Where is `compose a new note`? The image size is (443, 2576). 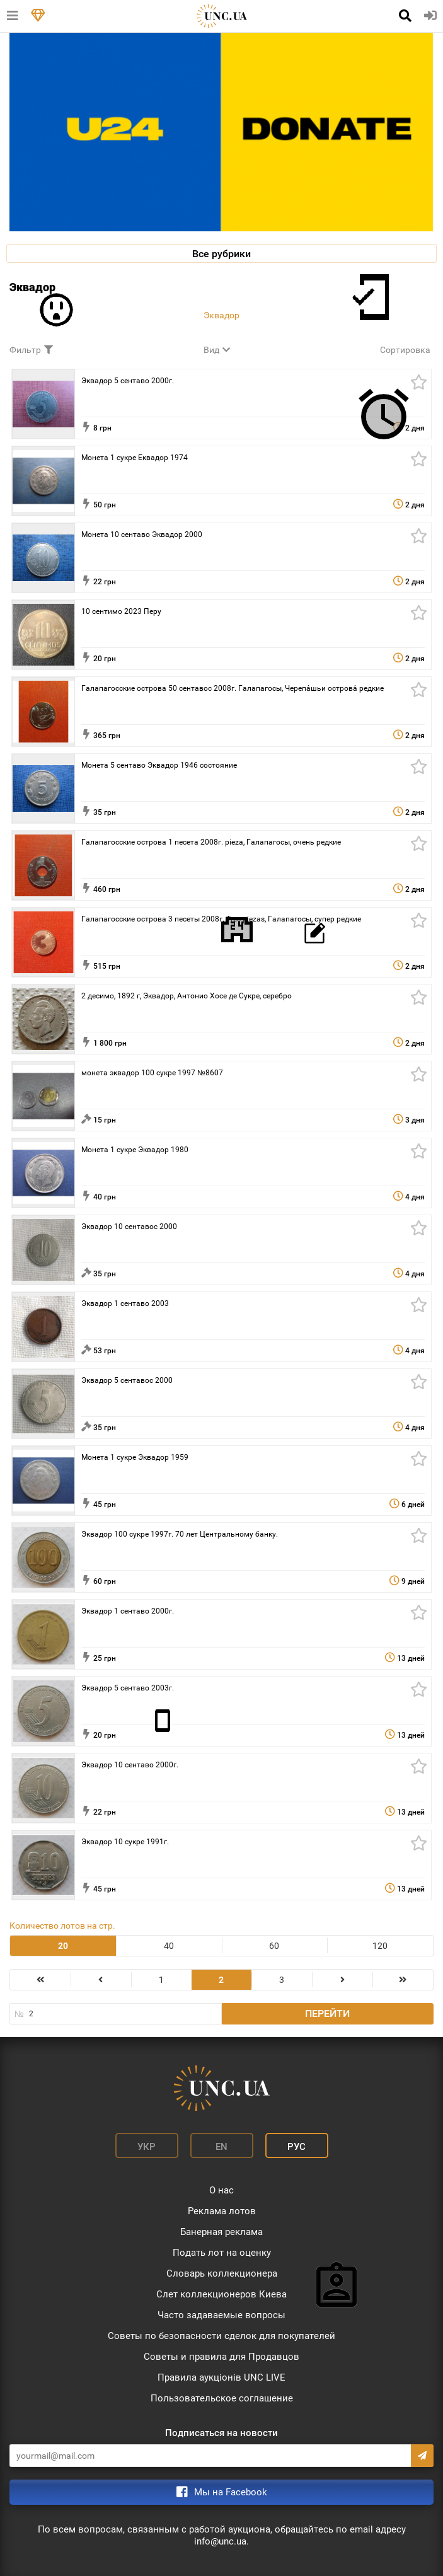
compose a new note is located at coordinates (314, 933).